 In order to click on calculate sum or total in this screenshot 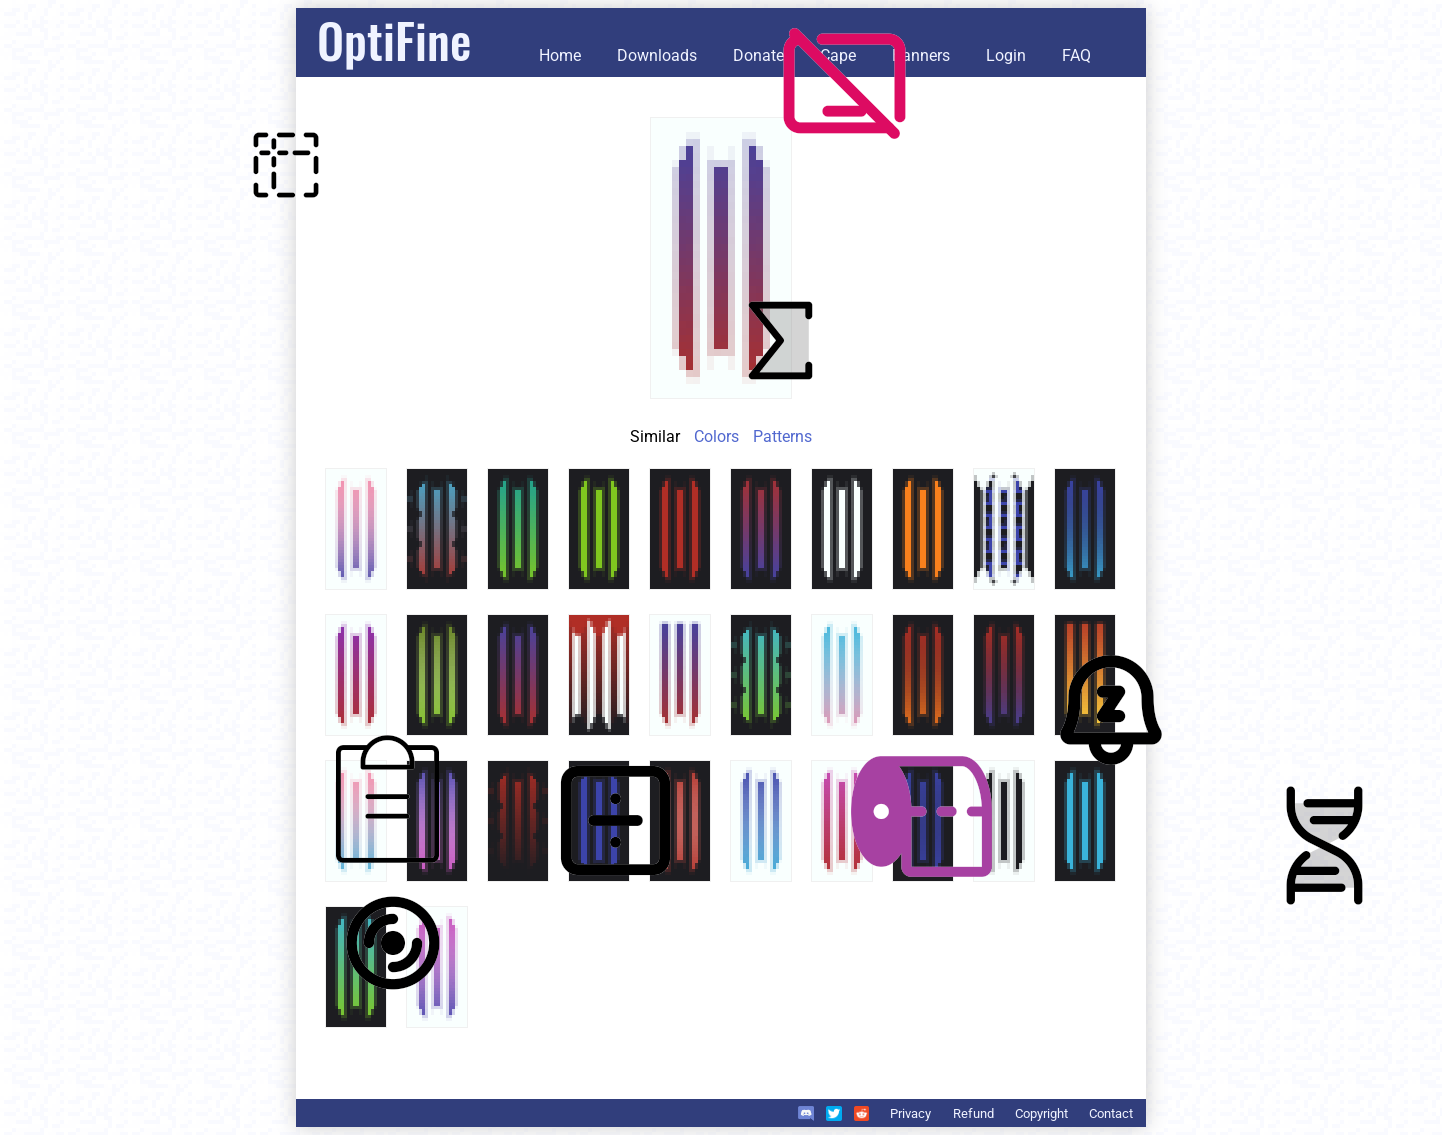, I will do `click(780, 340)`.